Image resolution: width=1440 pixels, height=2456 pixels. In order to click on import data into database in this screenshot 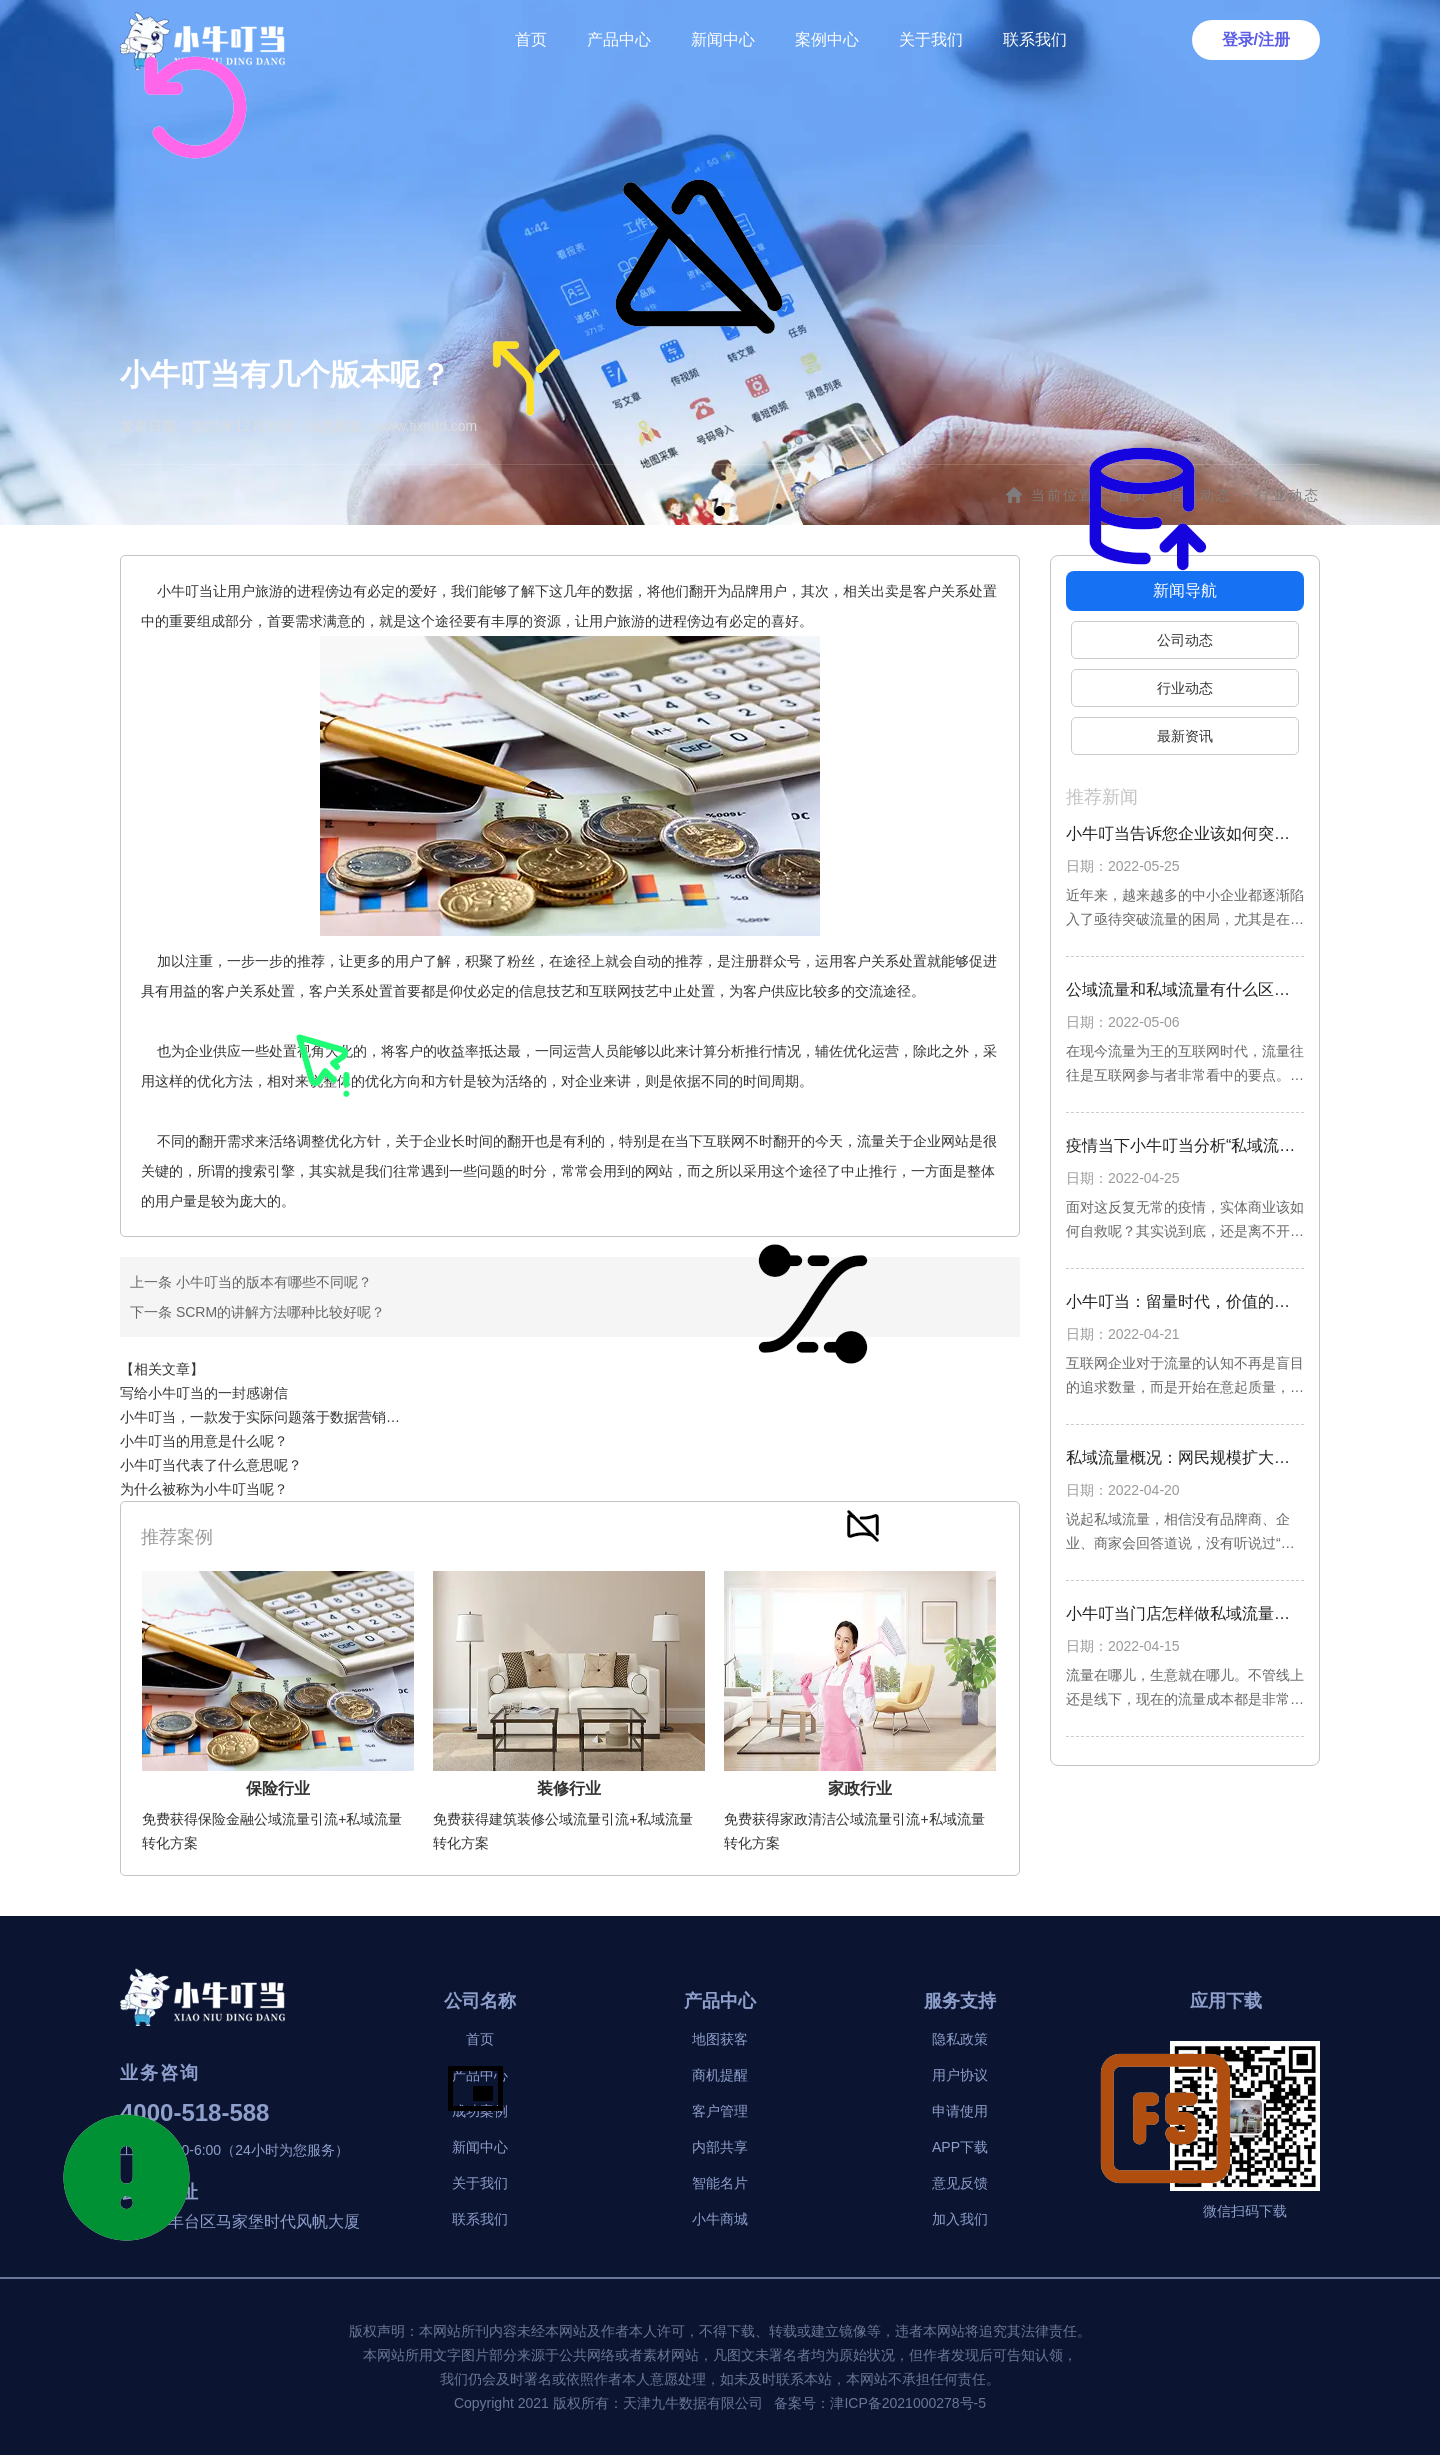, I will do `click(1142, 506)`.